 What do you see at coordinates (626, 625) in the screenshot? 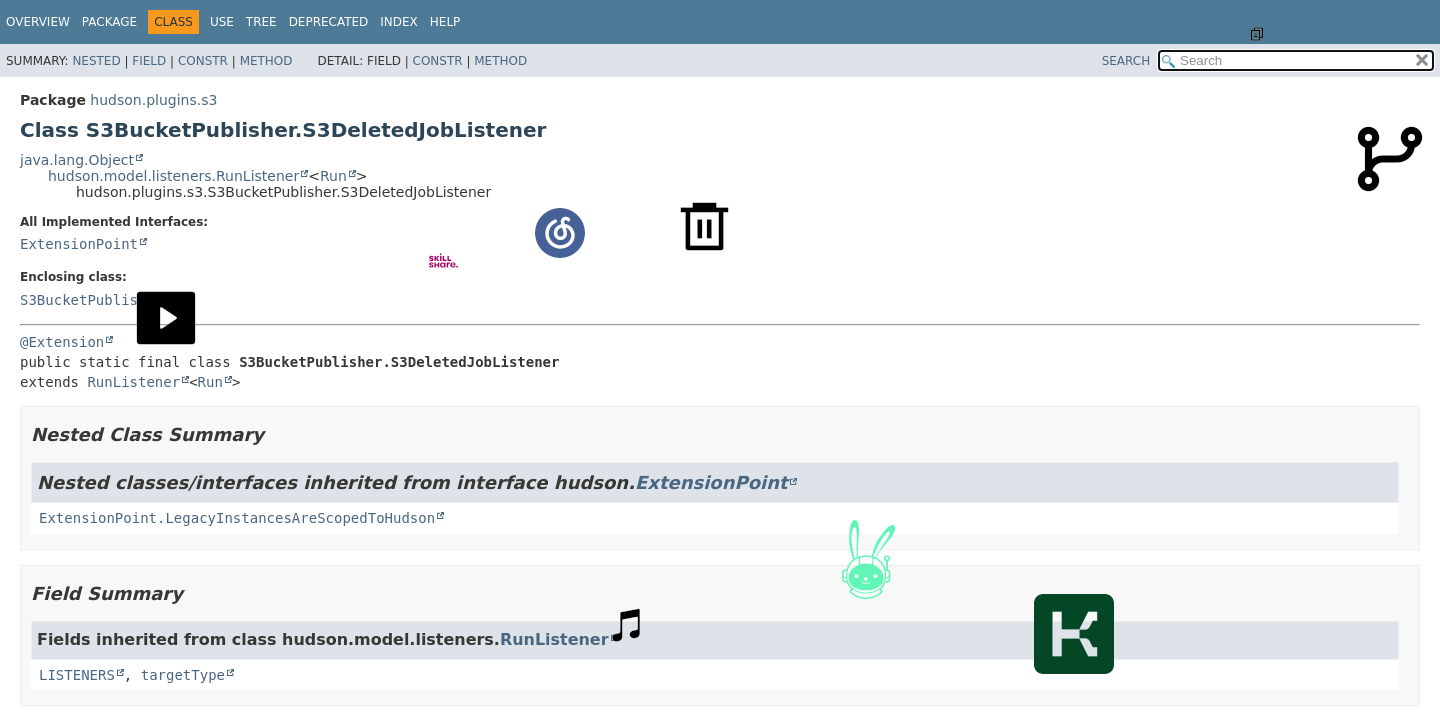
I see `open itunes music library` at bounding box center [626, 625].